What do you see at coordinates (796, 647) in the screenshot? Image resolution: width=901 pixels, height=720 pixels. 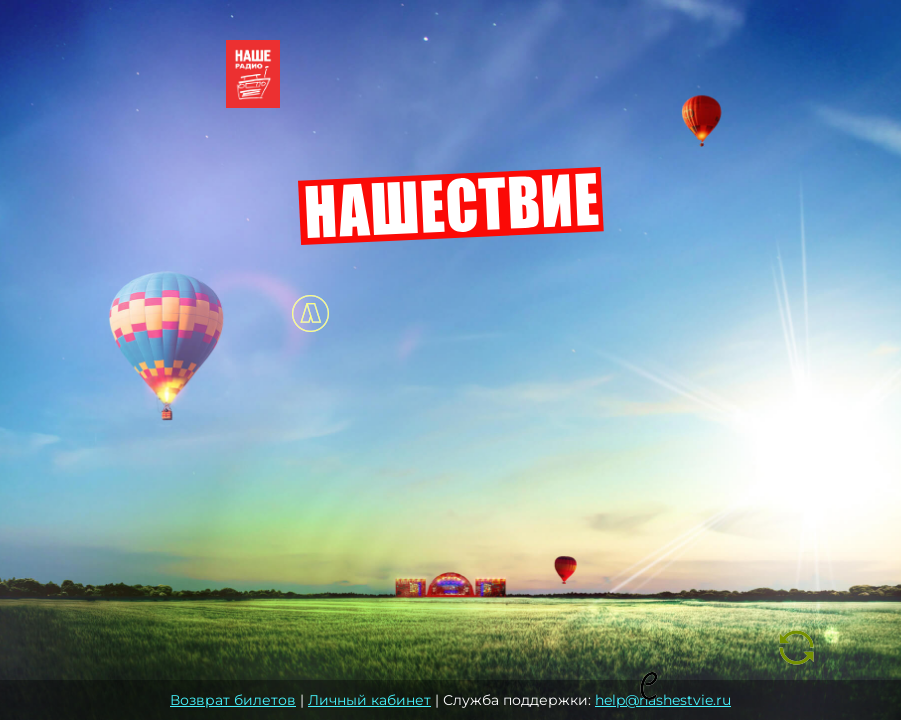 I see `undo or revert to previous state` at bounding box center [796, 647].